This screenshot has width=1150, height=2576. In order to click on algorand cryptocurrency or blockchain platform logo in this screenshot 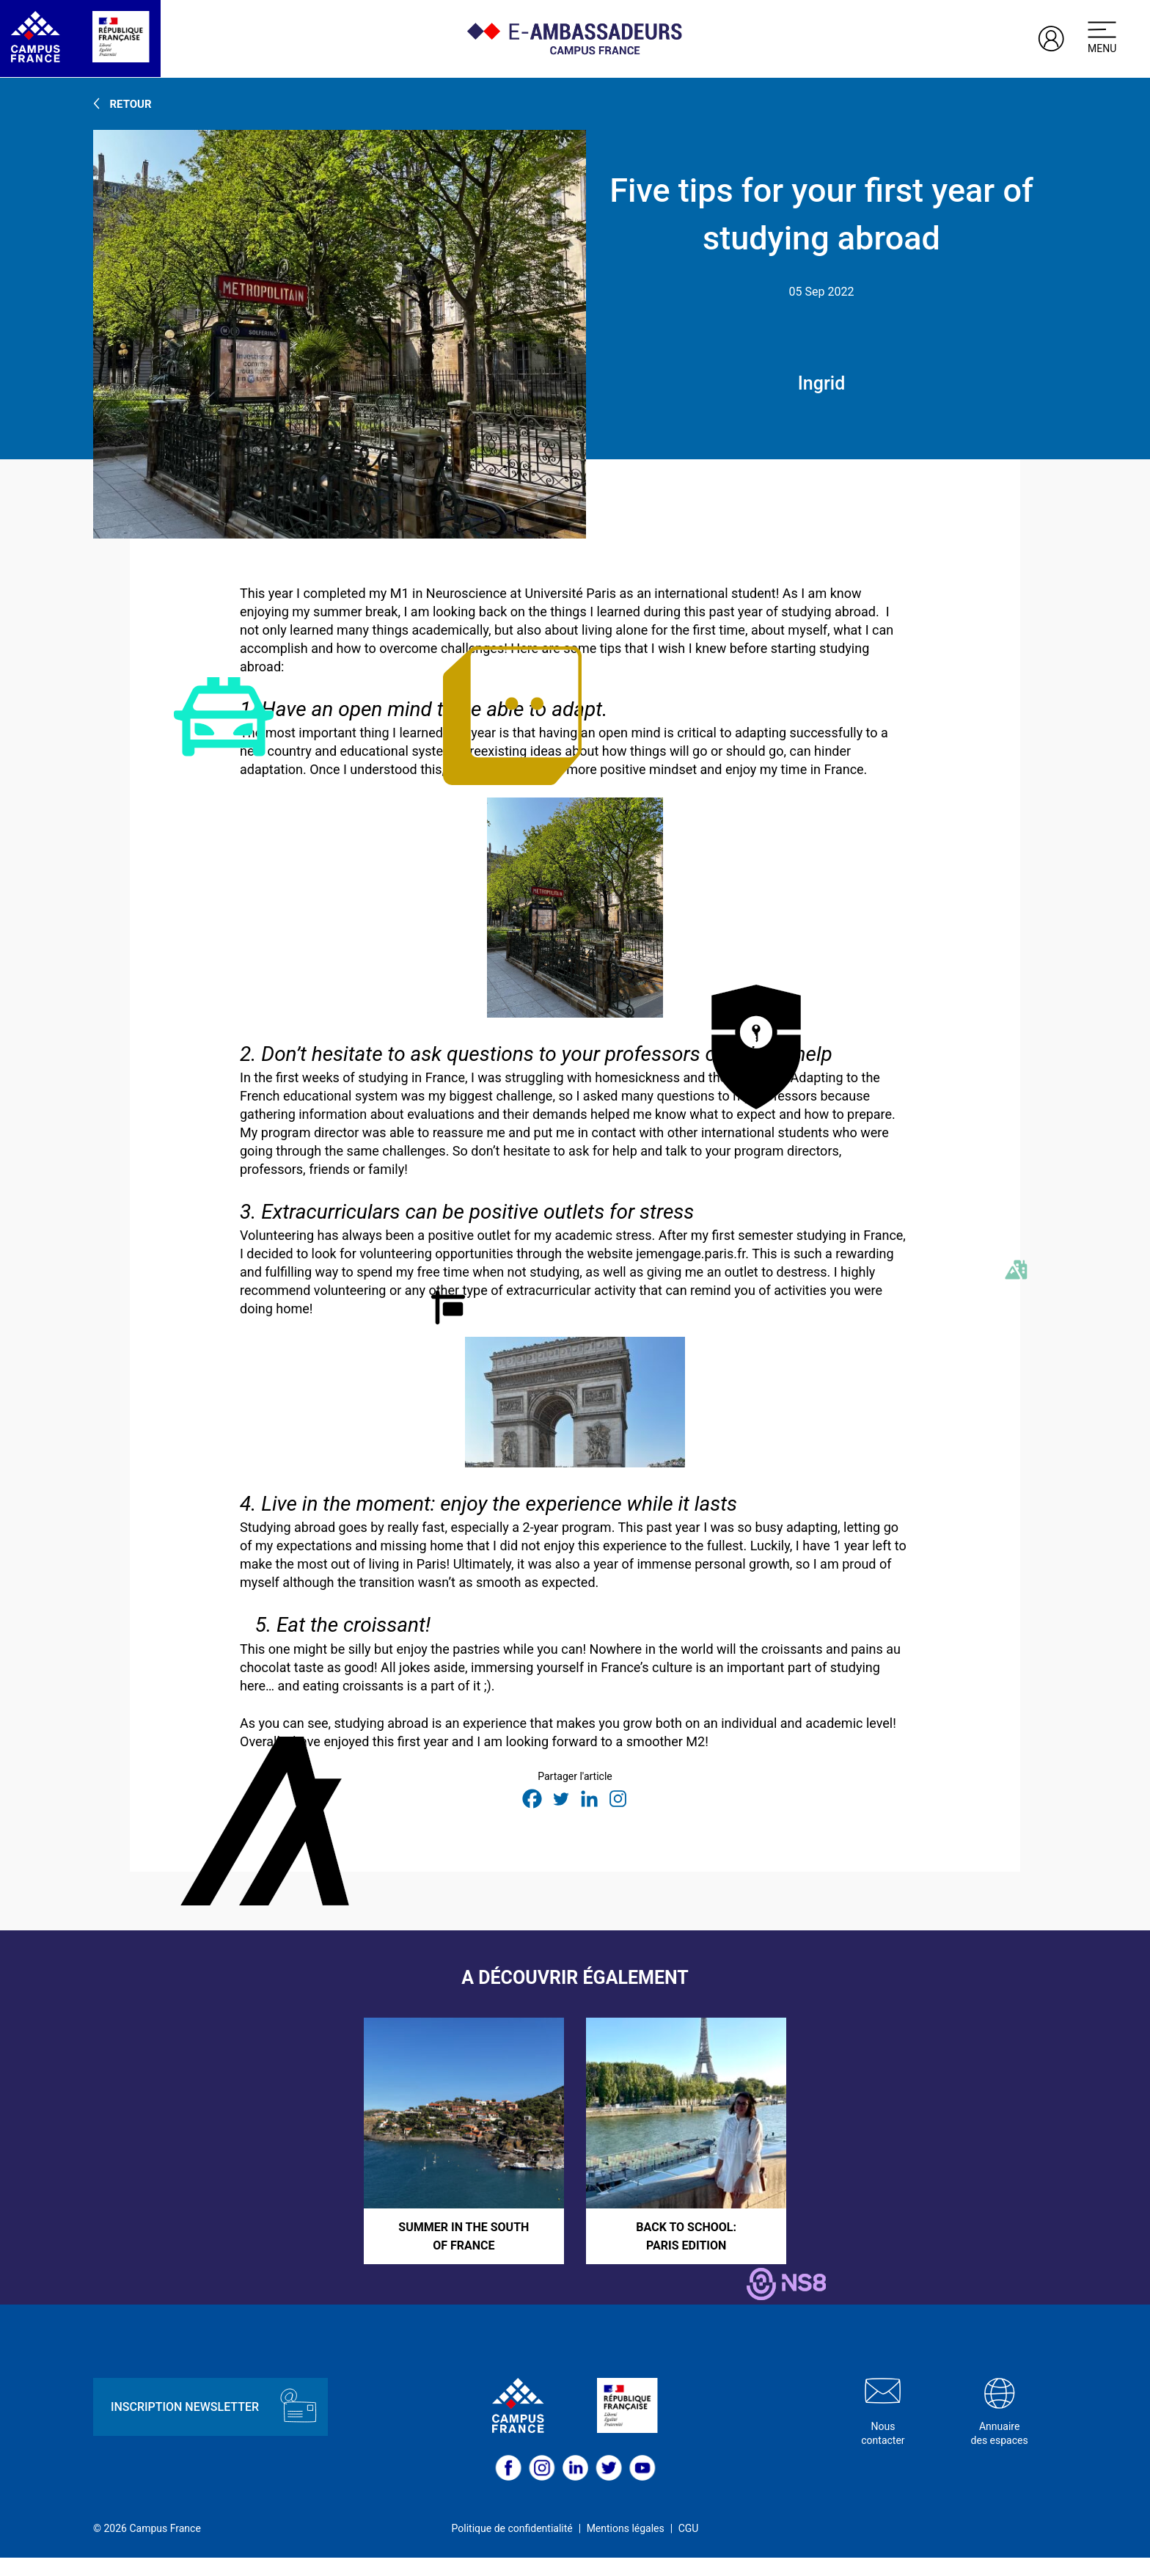, I will do `click(265, 1821)`.